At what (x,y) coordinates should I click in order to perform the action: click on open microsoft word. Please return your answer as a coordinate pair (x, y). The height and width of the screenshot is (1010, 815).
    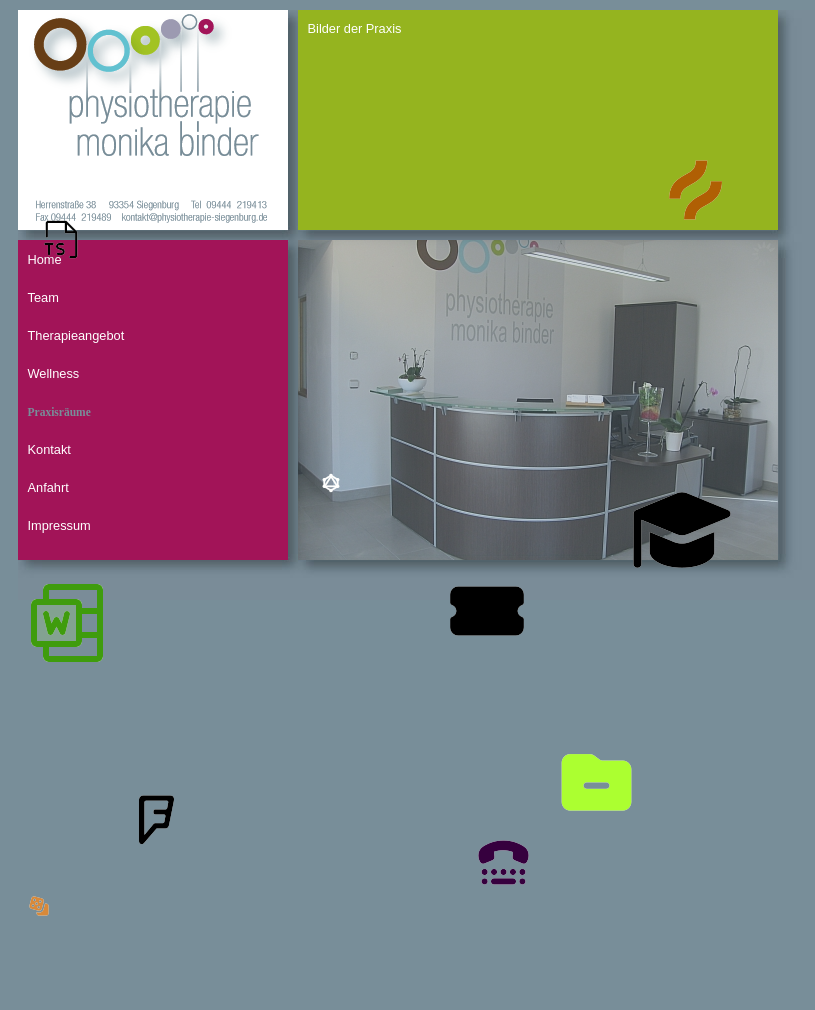
    Looking at the image, I should click on (70, 623).